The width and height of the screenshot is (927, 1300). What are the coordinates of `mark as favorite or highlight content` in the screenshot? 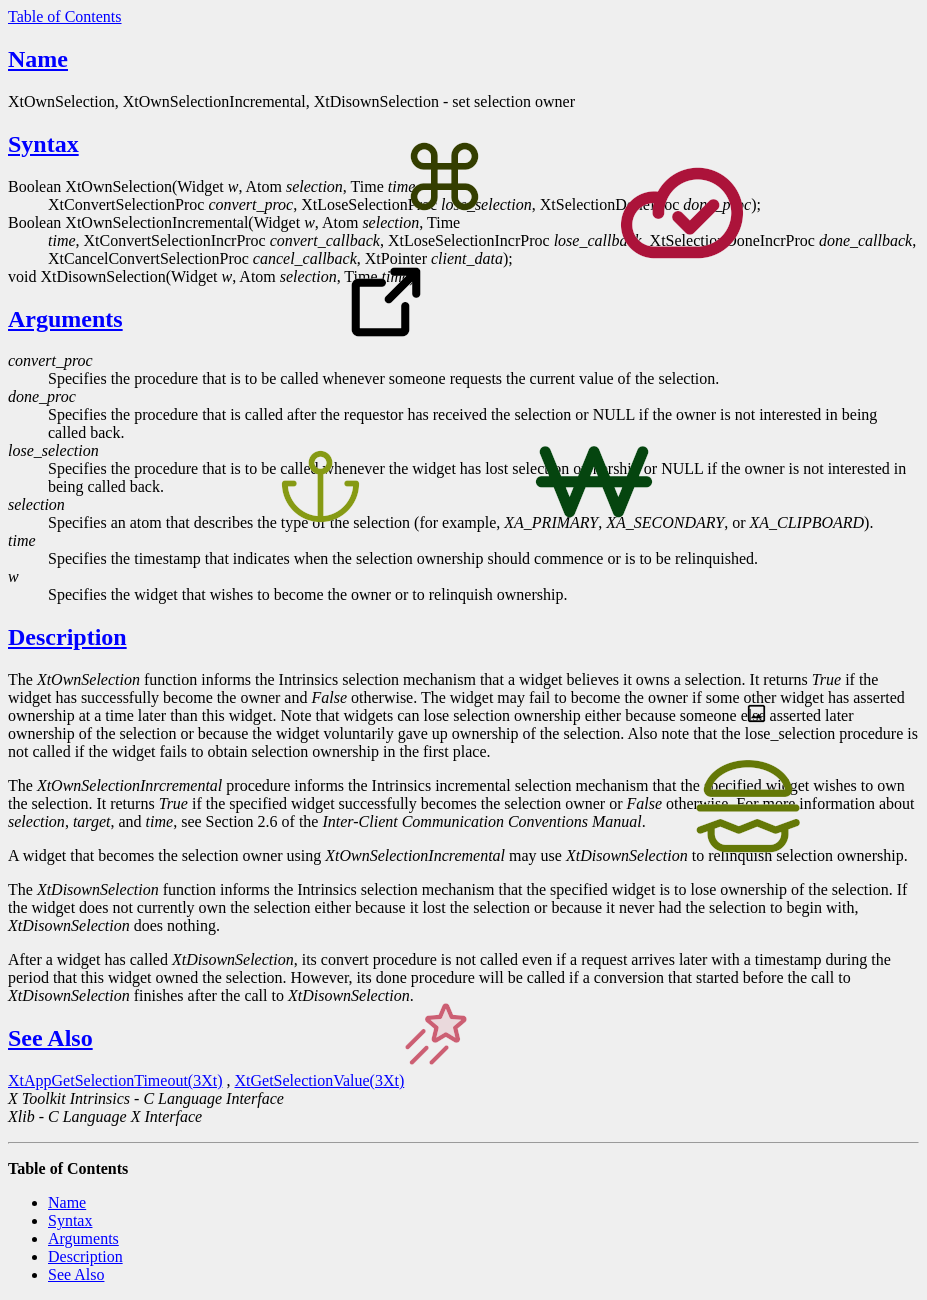 It's located at (436, 1034).